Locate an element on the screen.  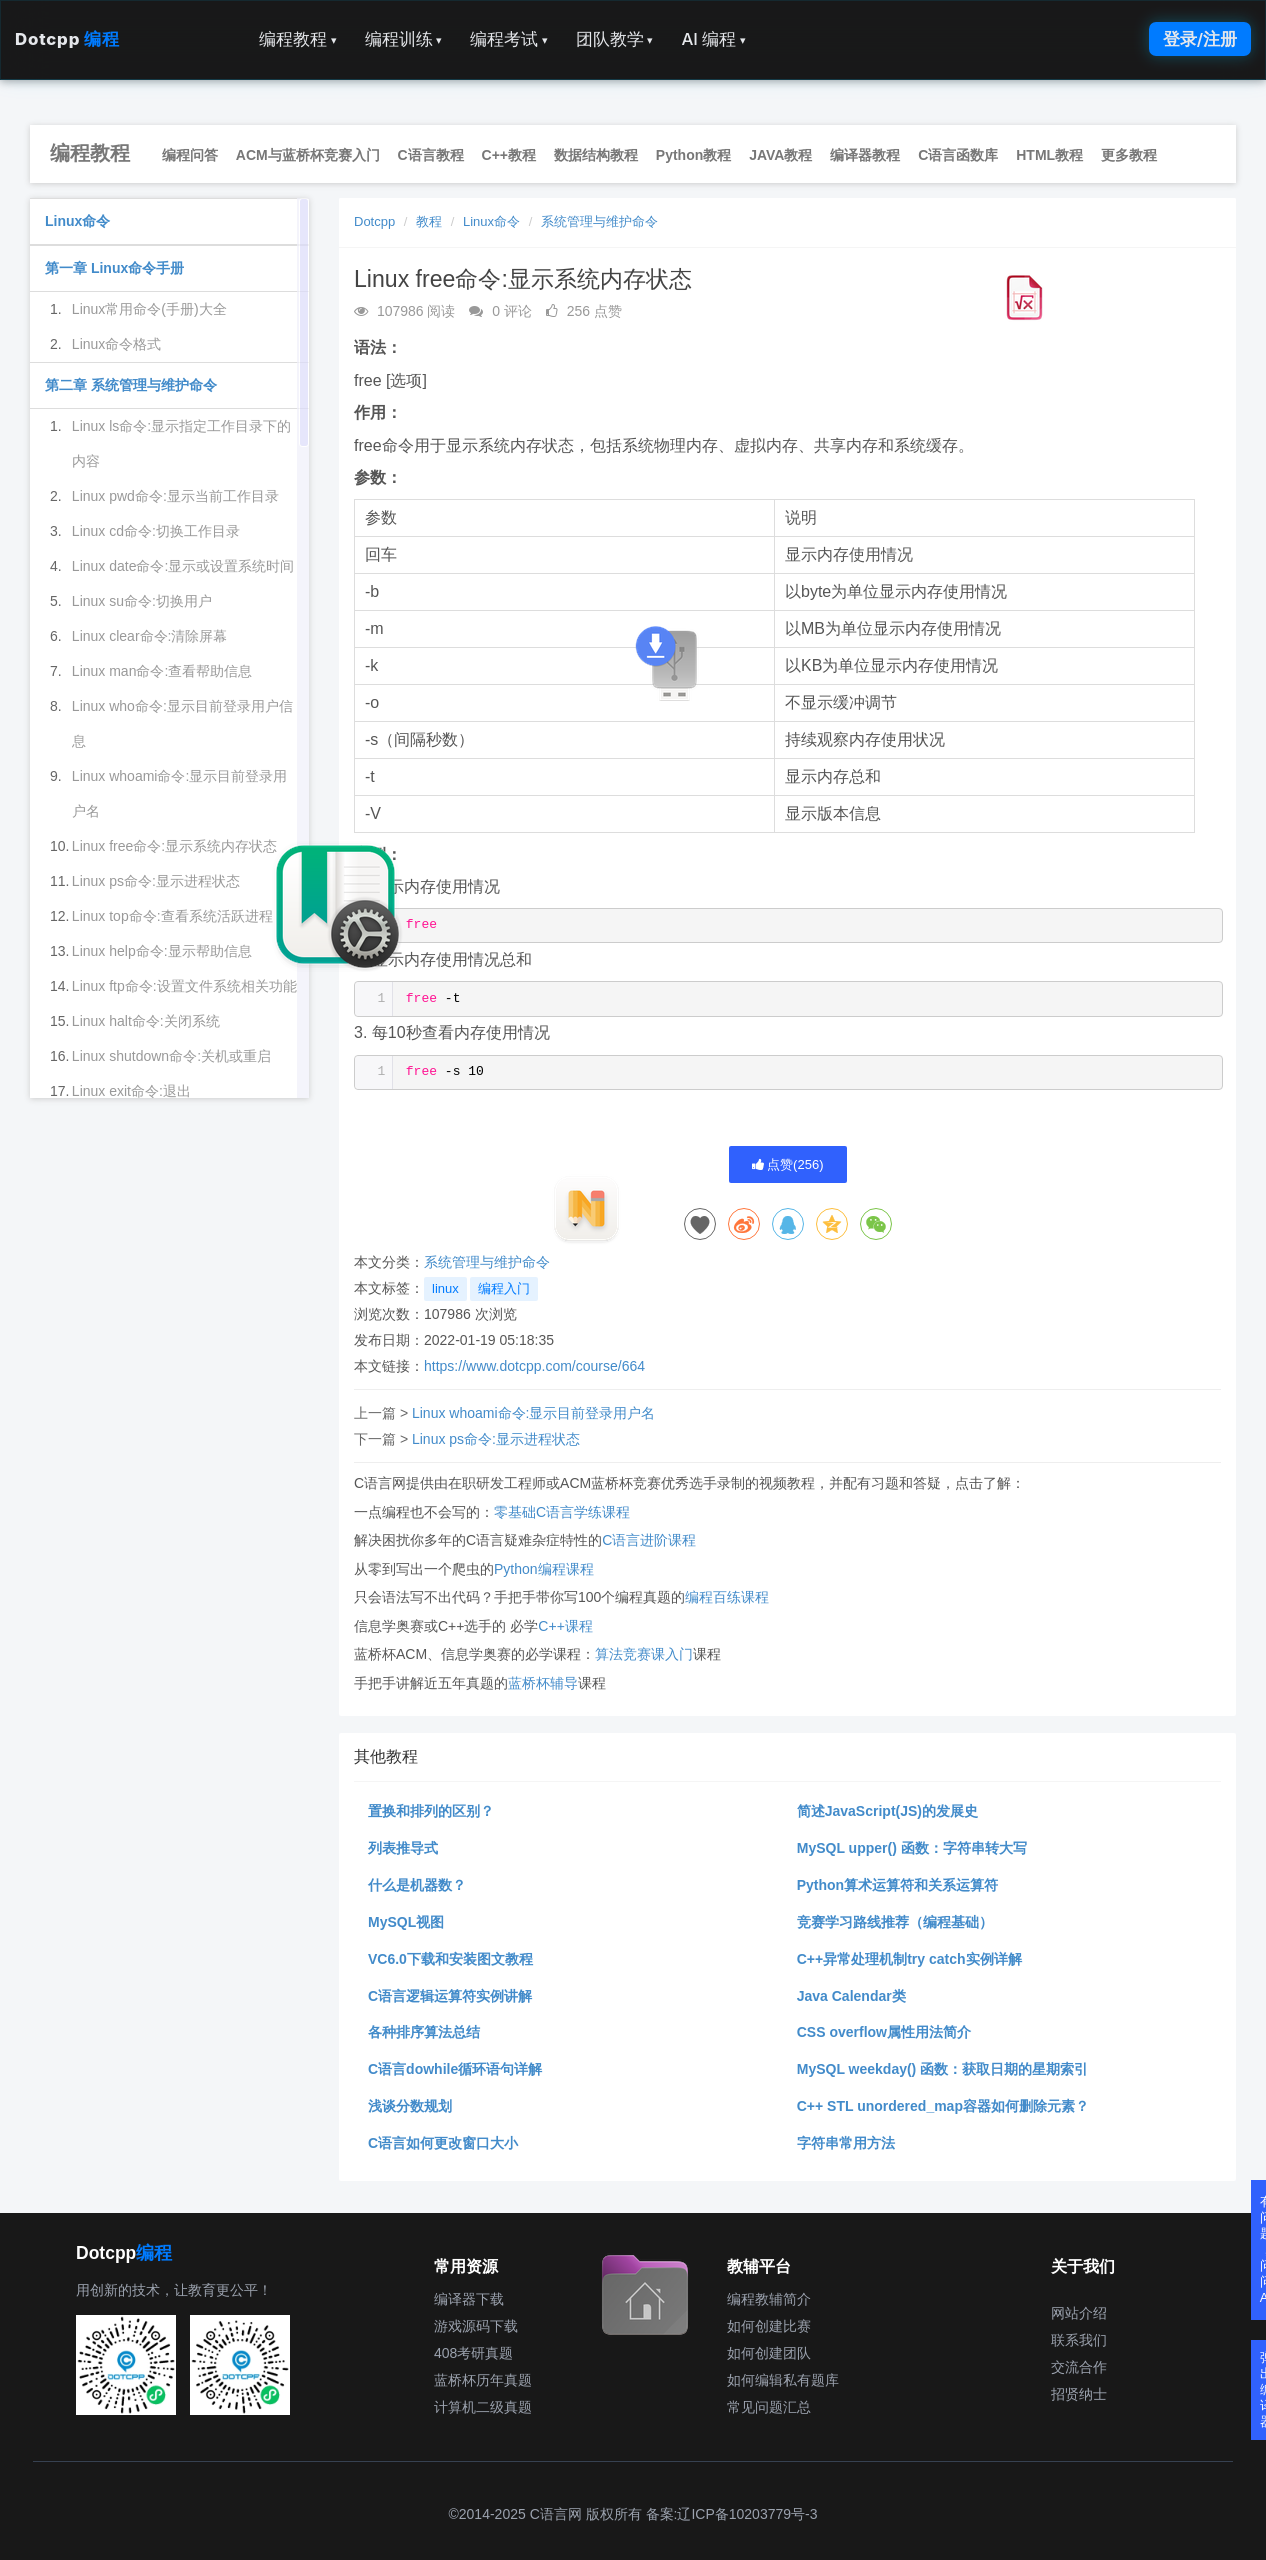
open calibre ebook editor is located at coordinates (335, 904).